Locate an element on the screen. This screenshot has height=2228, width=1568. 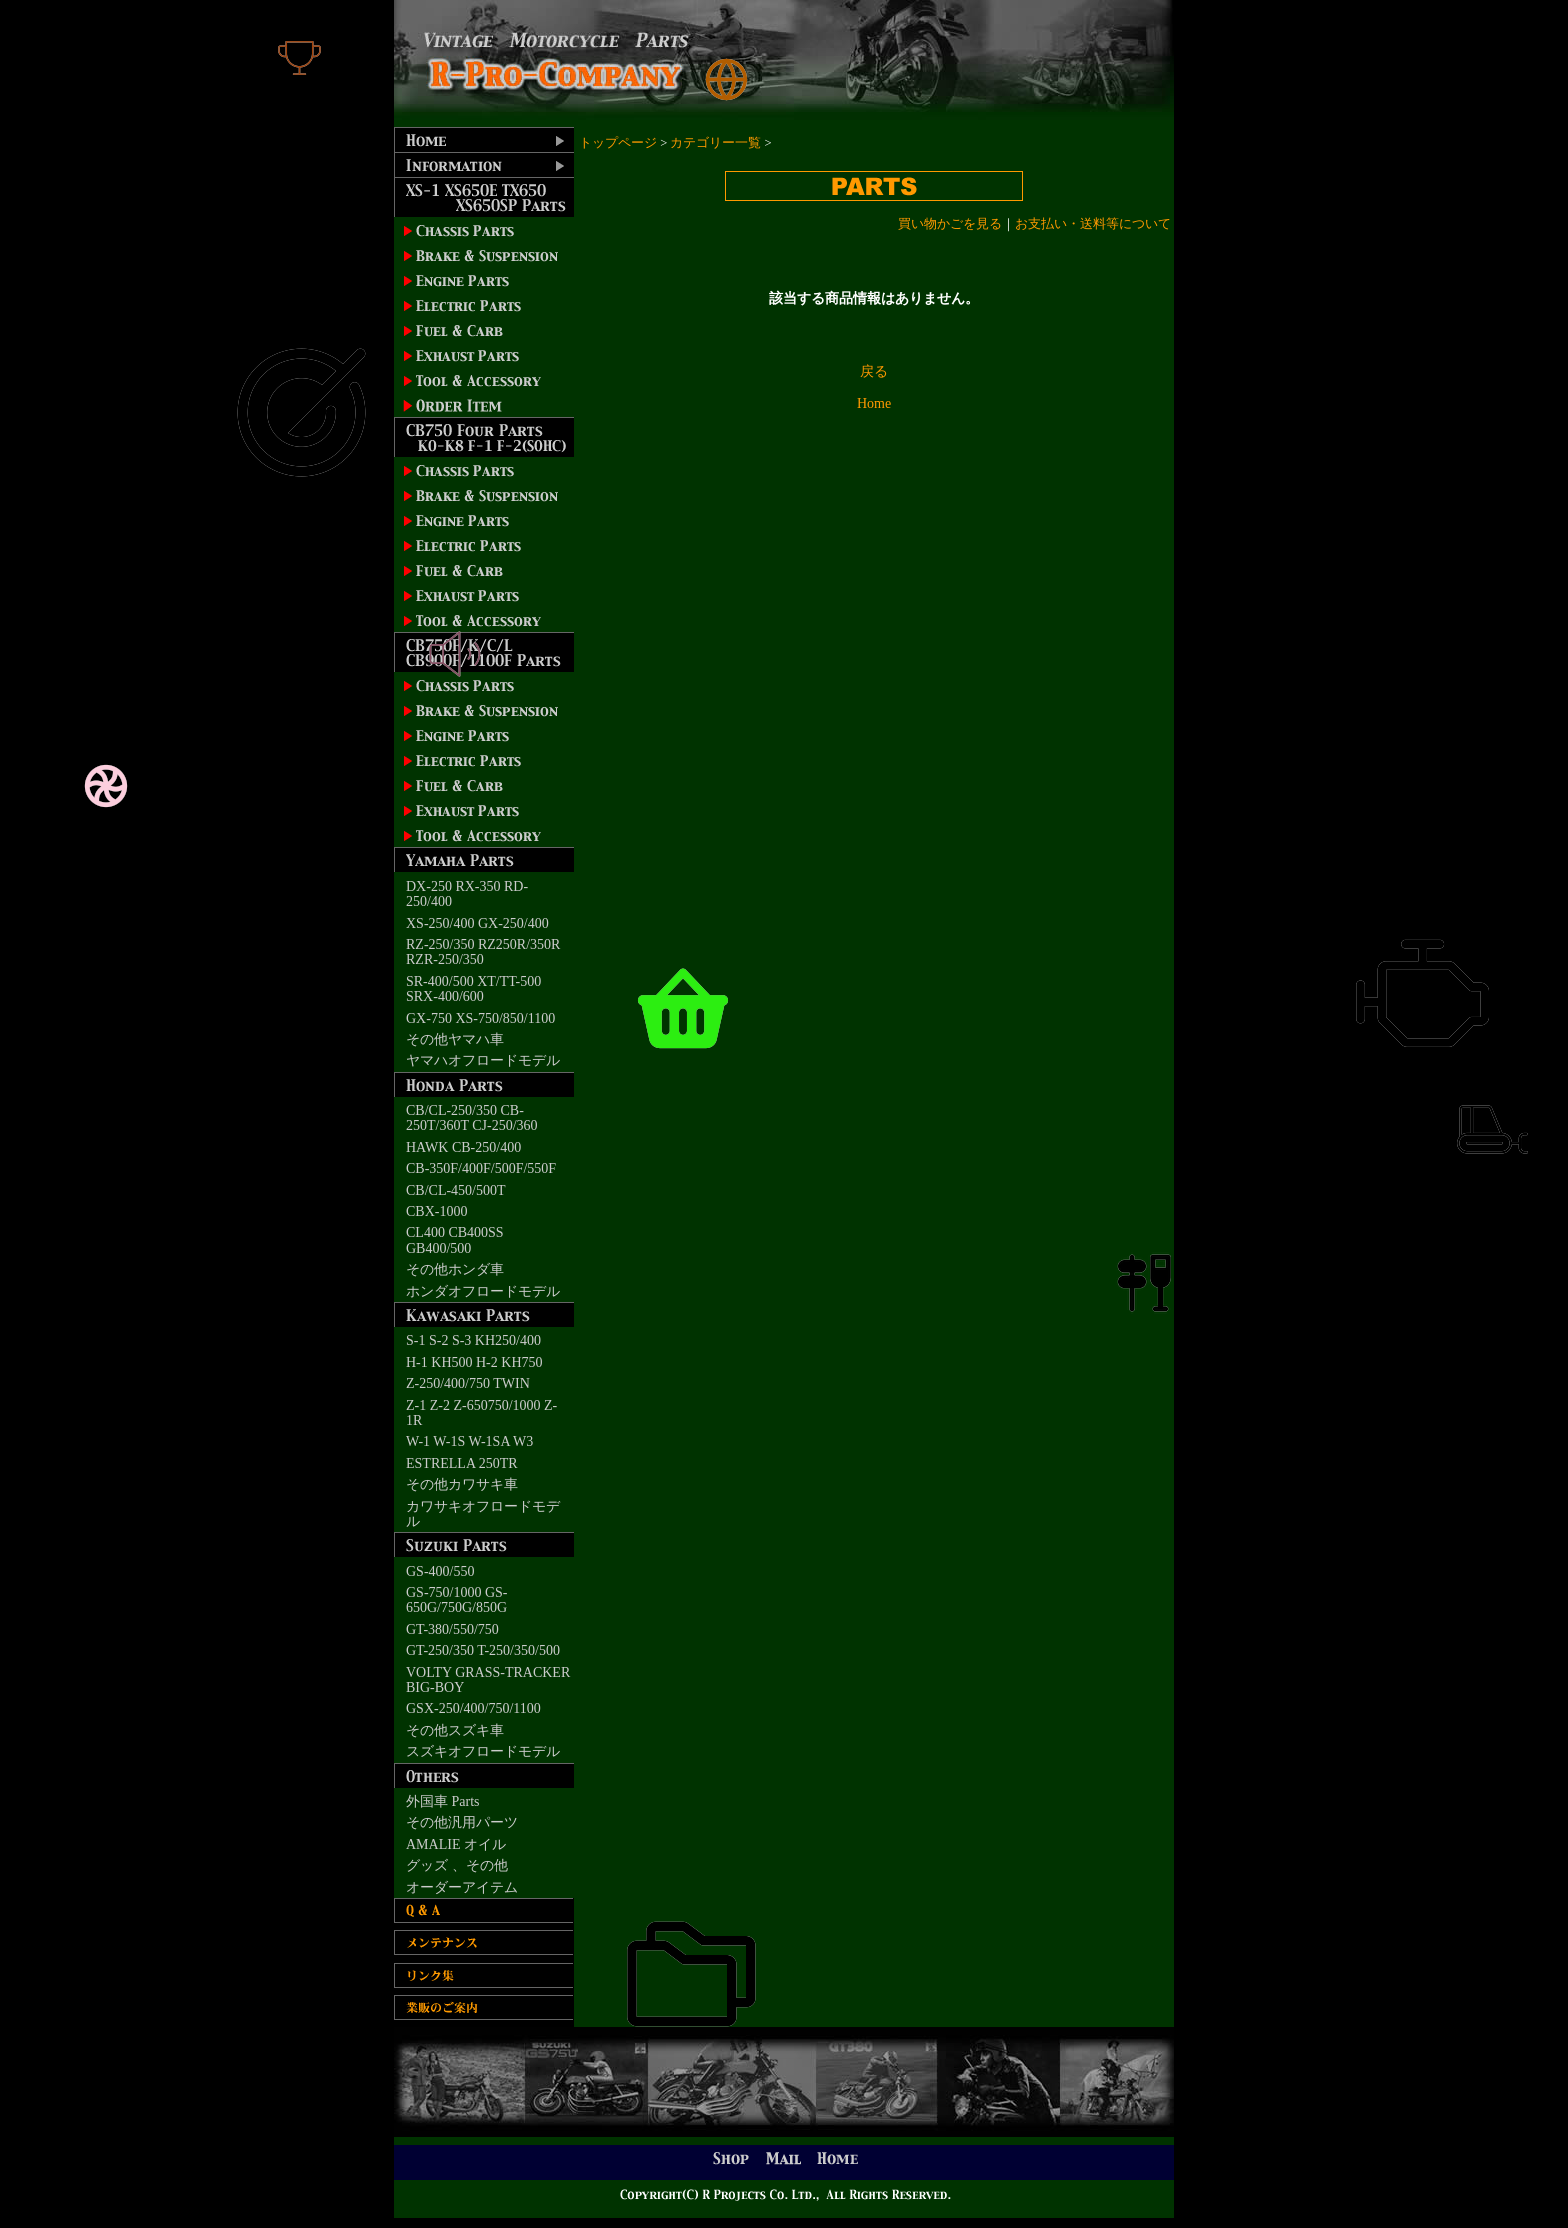
access construction or heavy equipment tools is located at coordinates (1492, 1129).